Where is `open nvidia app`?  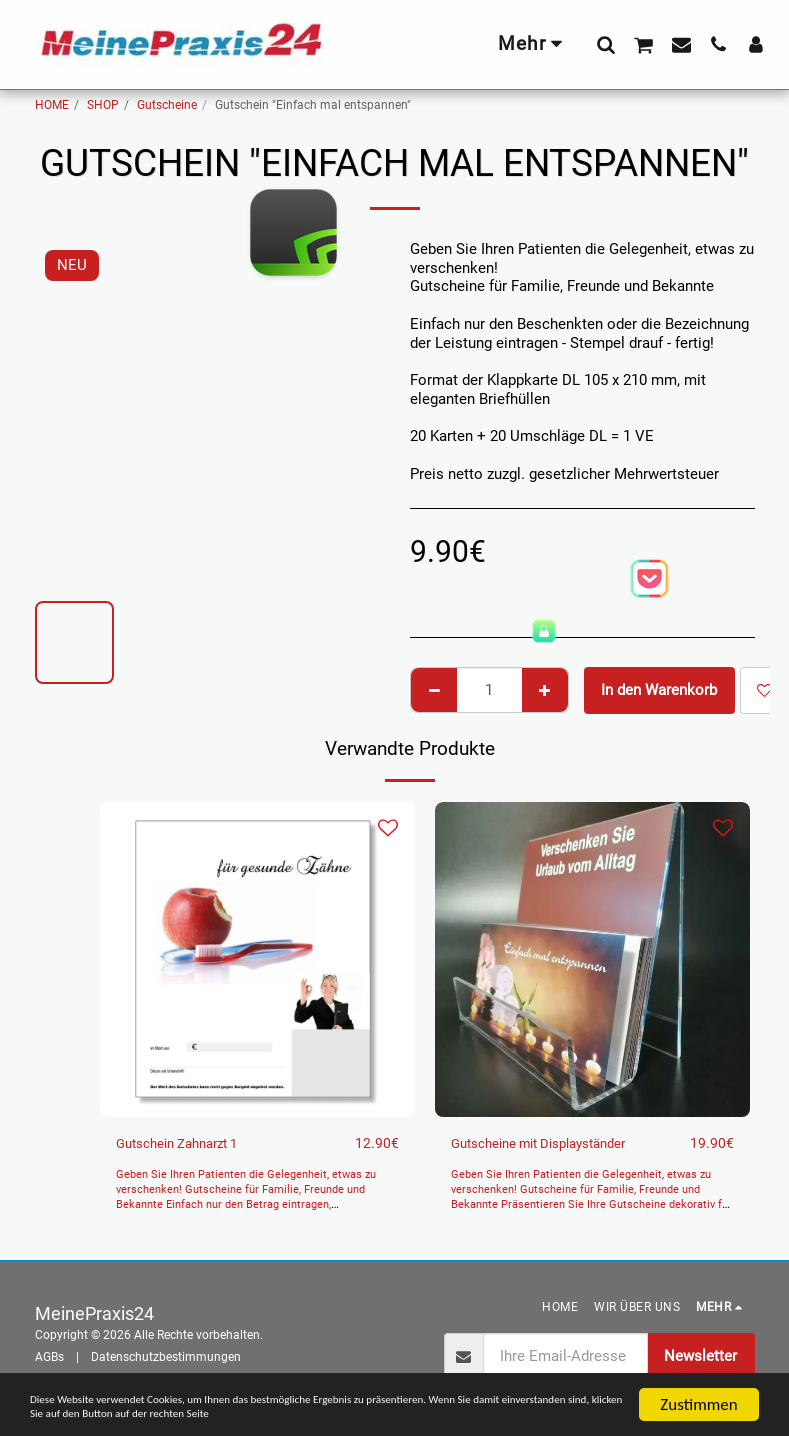 open nvidia app is located at coordinates (293, 232).